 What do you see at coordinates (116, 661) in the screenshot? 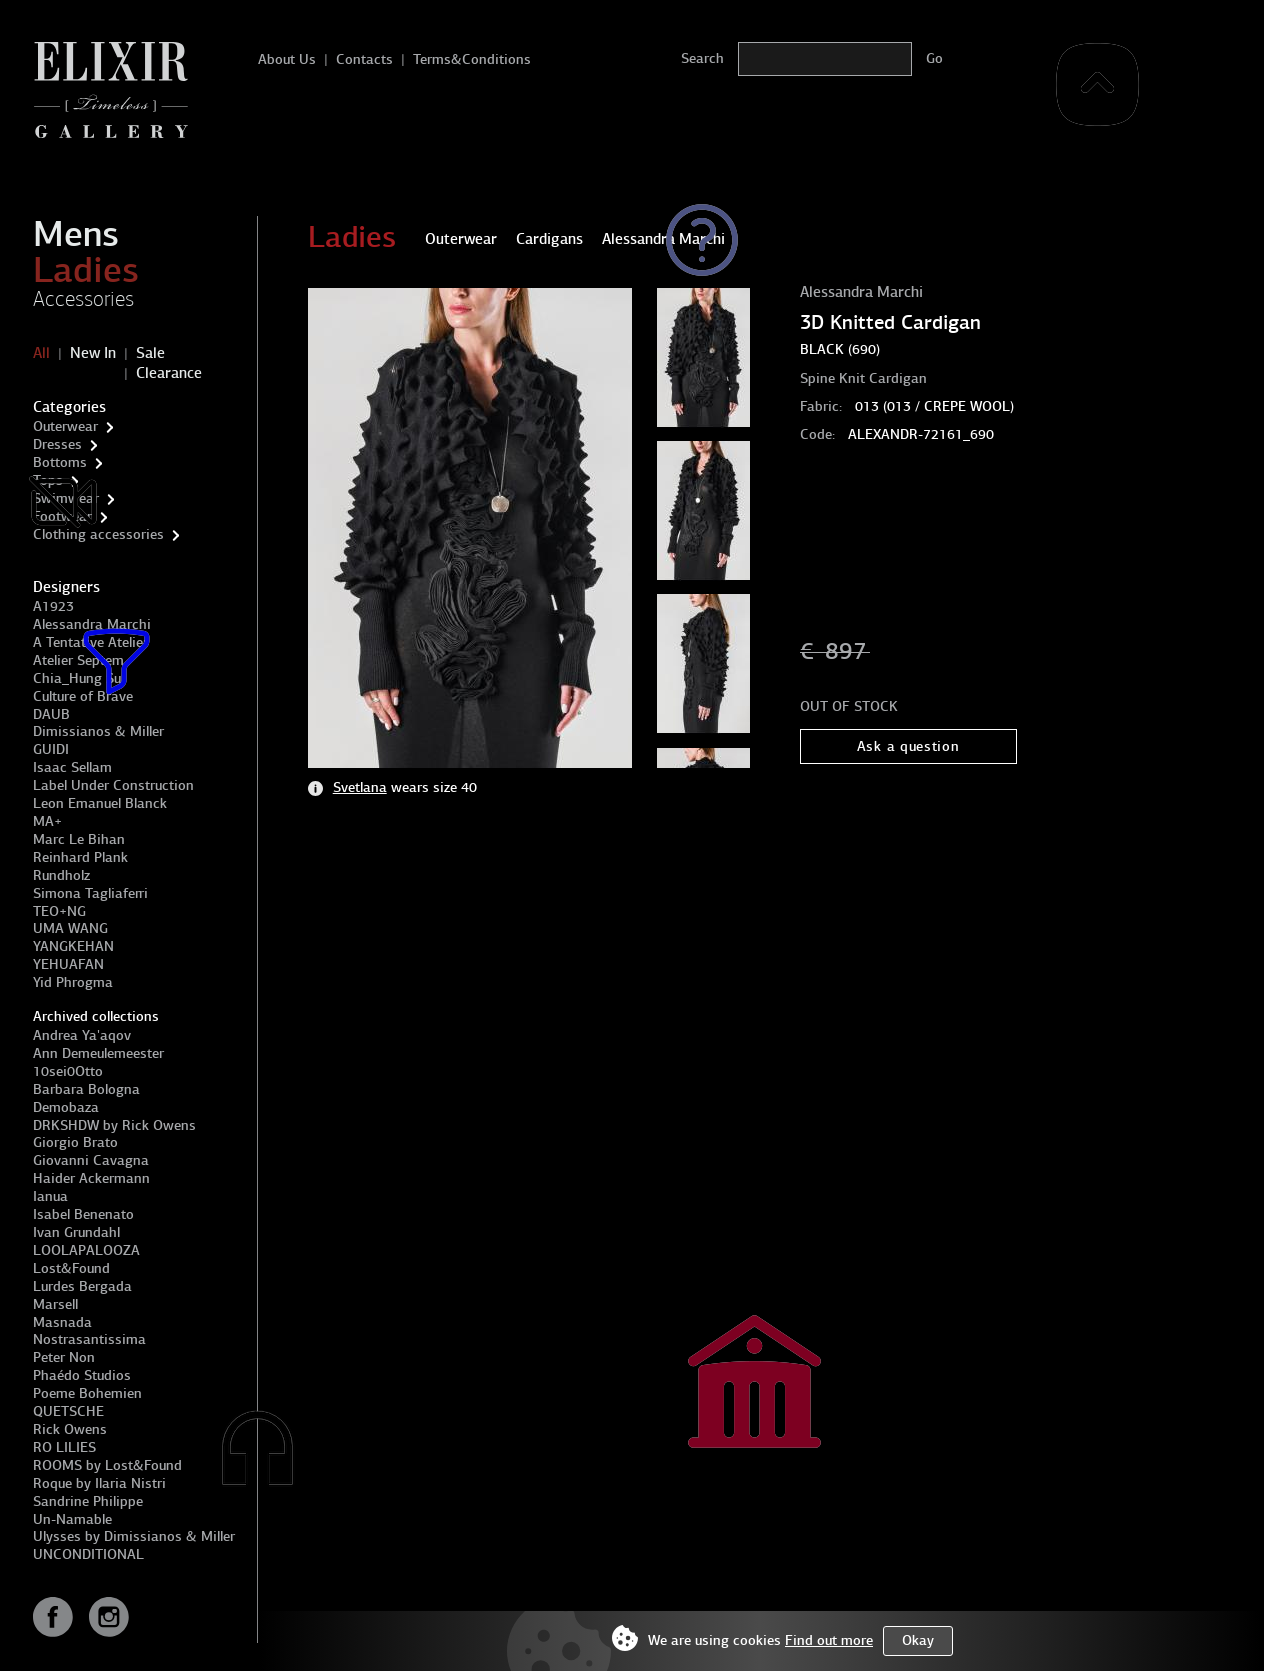
I see `filter or sort content` at bounding box center [116, 661].